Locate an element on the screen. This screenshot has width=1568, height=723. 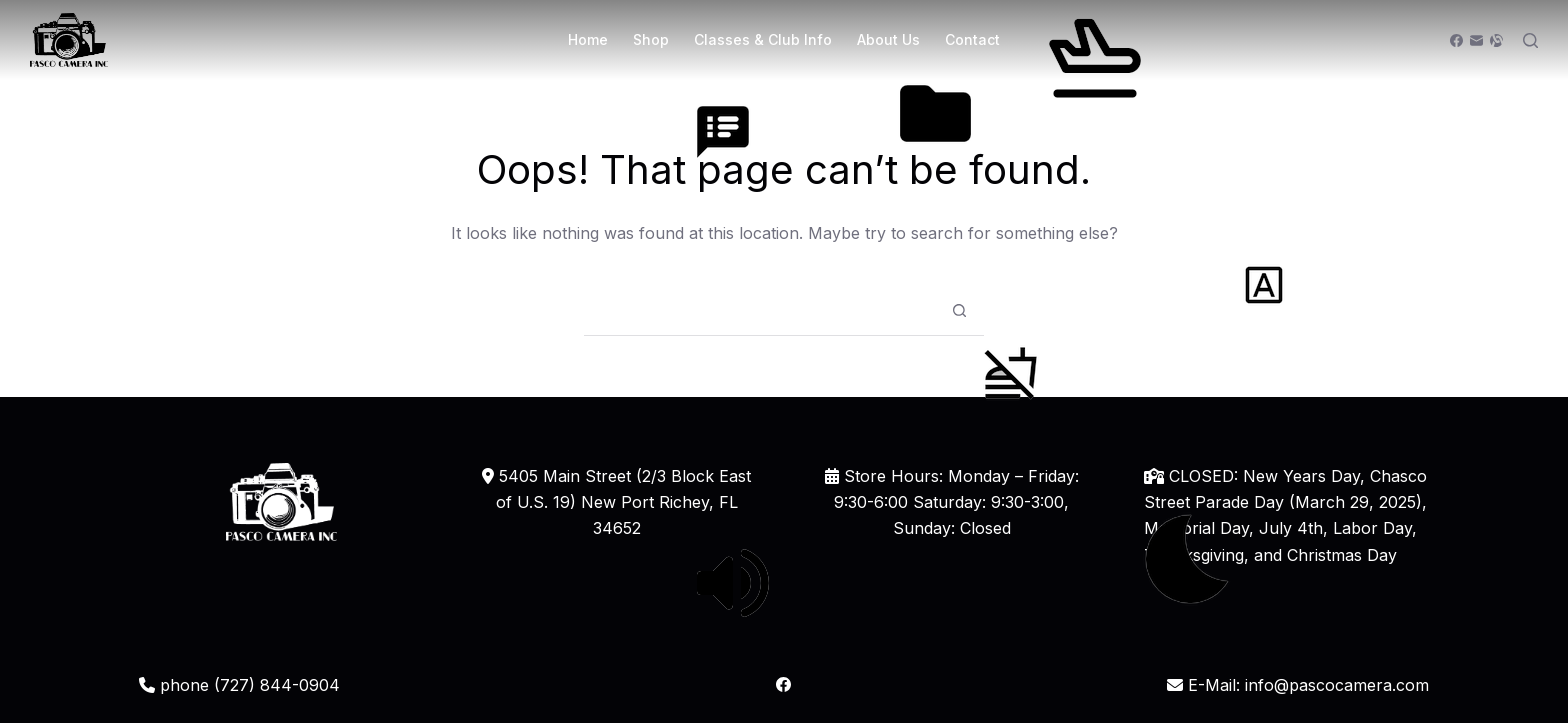
enable bedtime or sleep mode is located at coordinates (1190, 559).